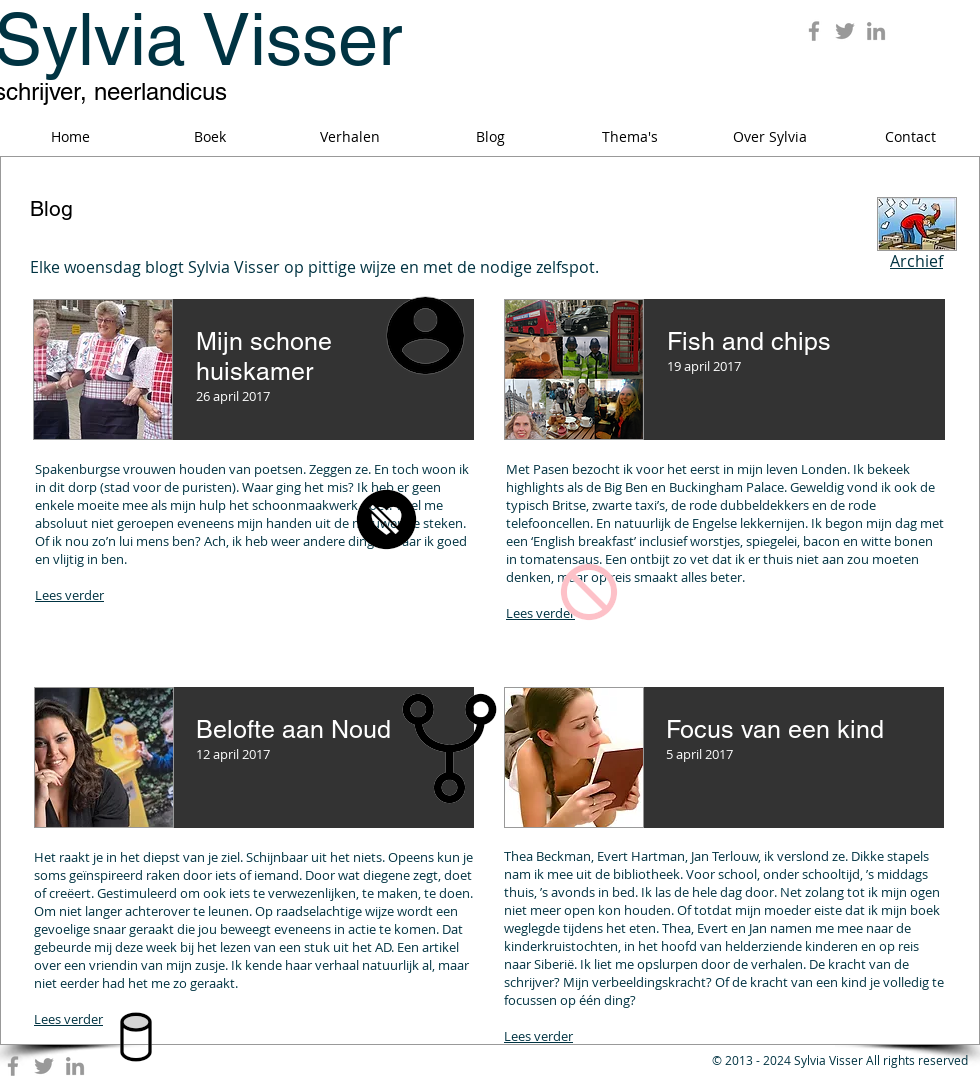 The image size is (980, 1085). Describe the element at coordinates (589, 592) in the screenshot. I see `block or ban a user` at that location.